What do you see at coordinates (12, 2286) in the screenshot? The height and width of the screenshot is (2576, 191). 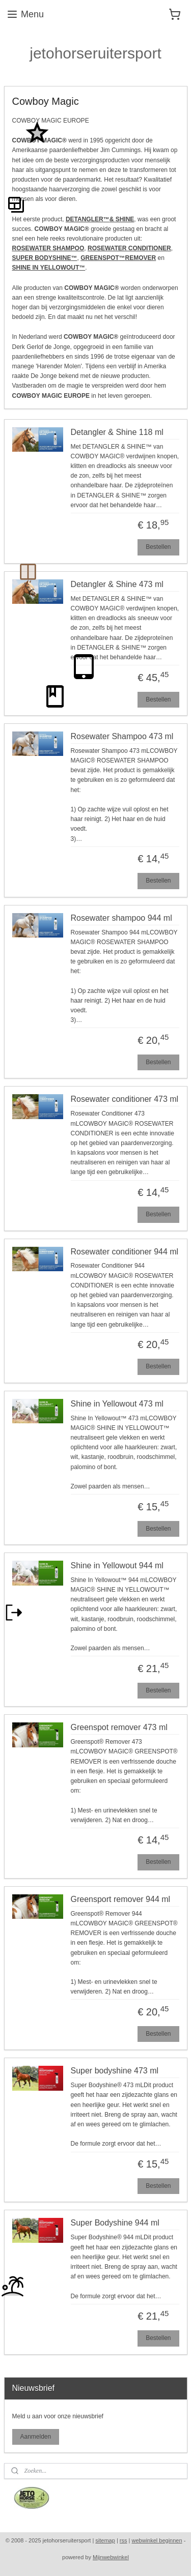 I see `indicates vacation or travel mode` at bounding box center [12, 2286].